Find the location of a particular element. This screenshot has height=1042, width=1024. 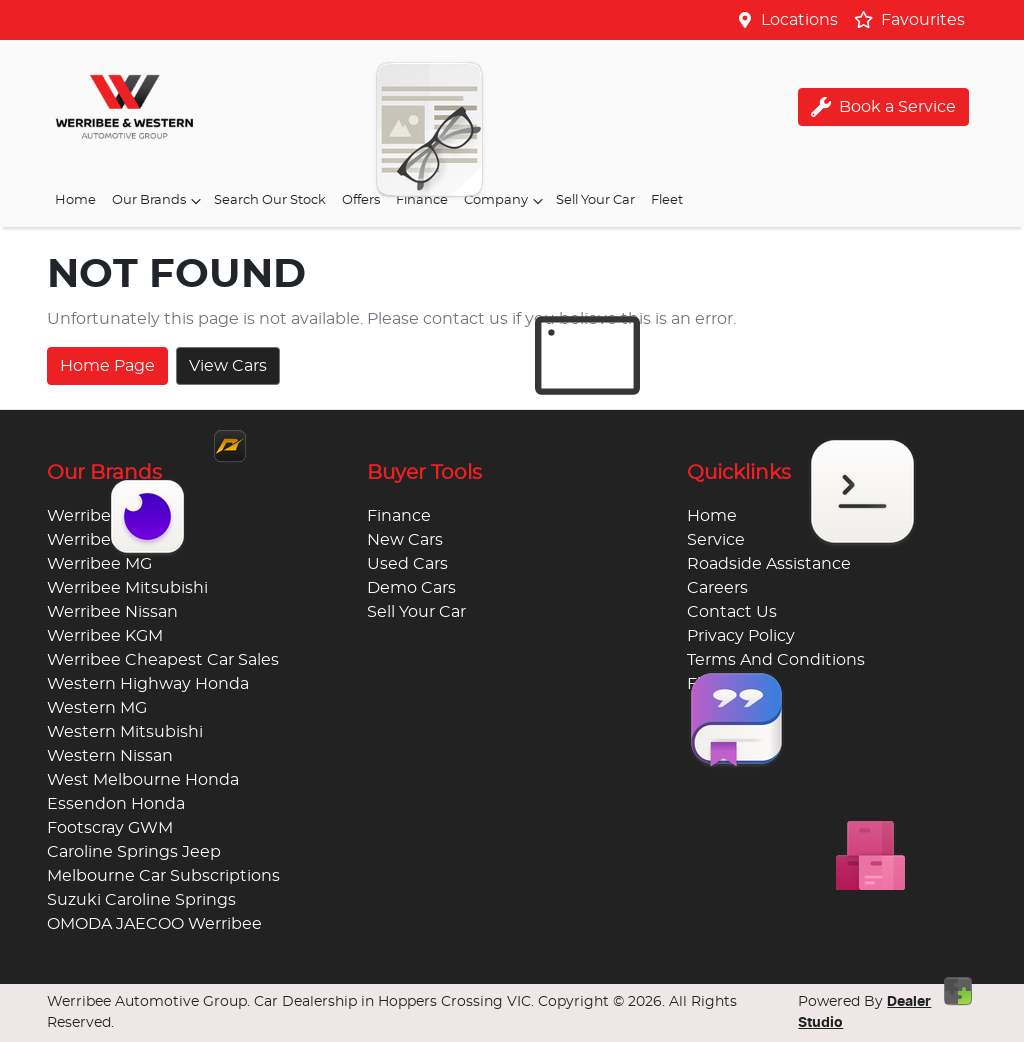

open the artifacts app is located at coordinates (870, 855).